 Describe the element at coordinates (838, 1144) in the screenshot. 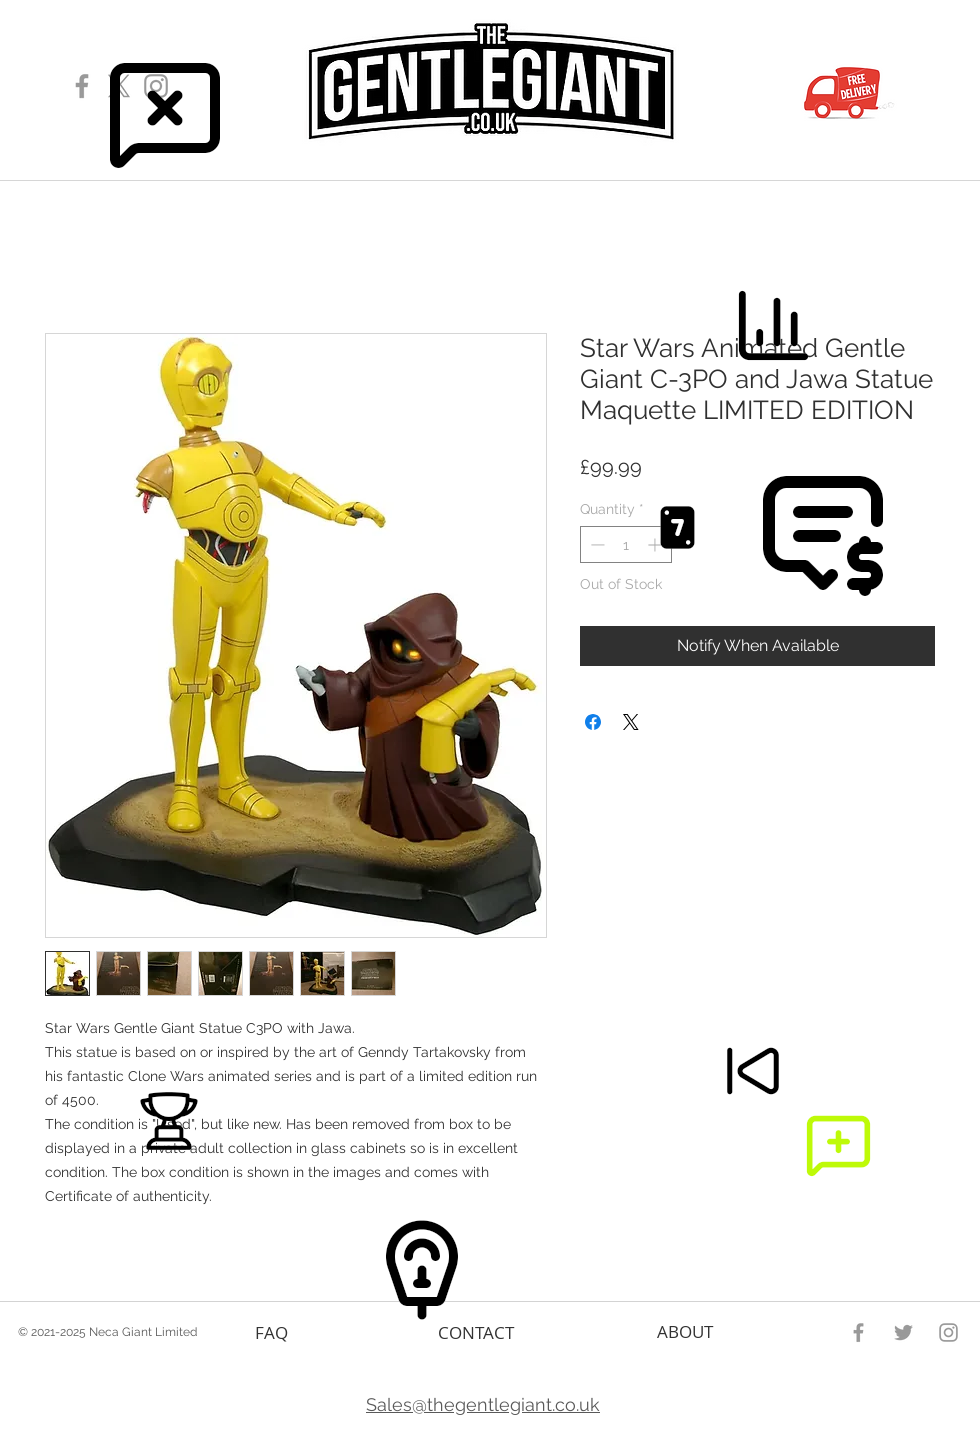

I see `compose a new message` at that location.